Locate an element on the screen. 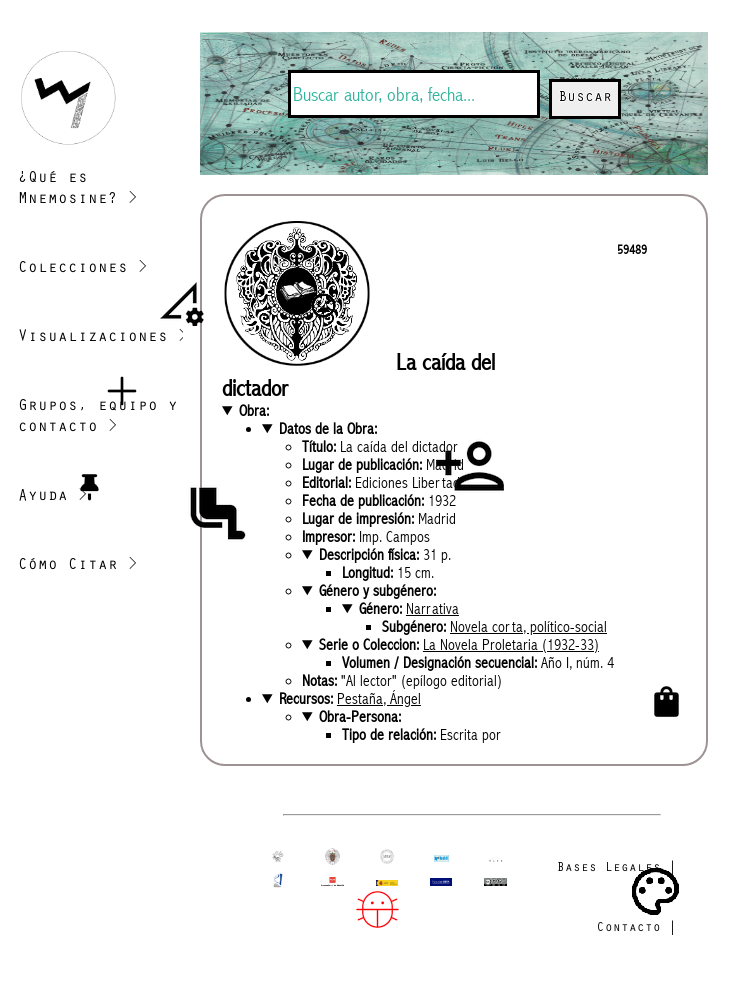 This screenshot has height=982, width=753. rate your experience as negative is located at coordinates (323, 305).